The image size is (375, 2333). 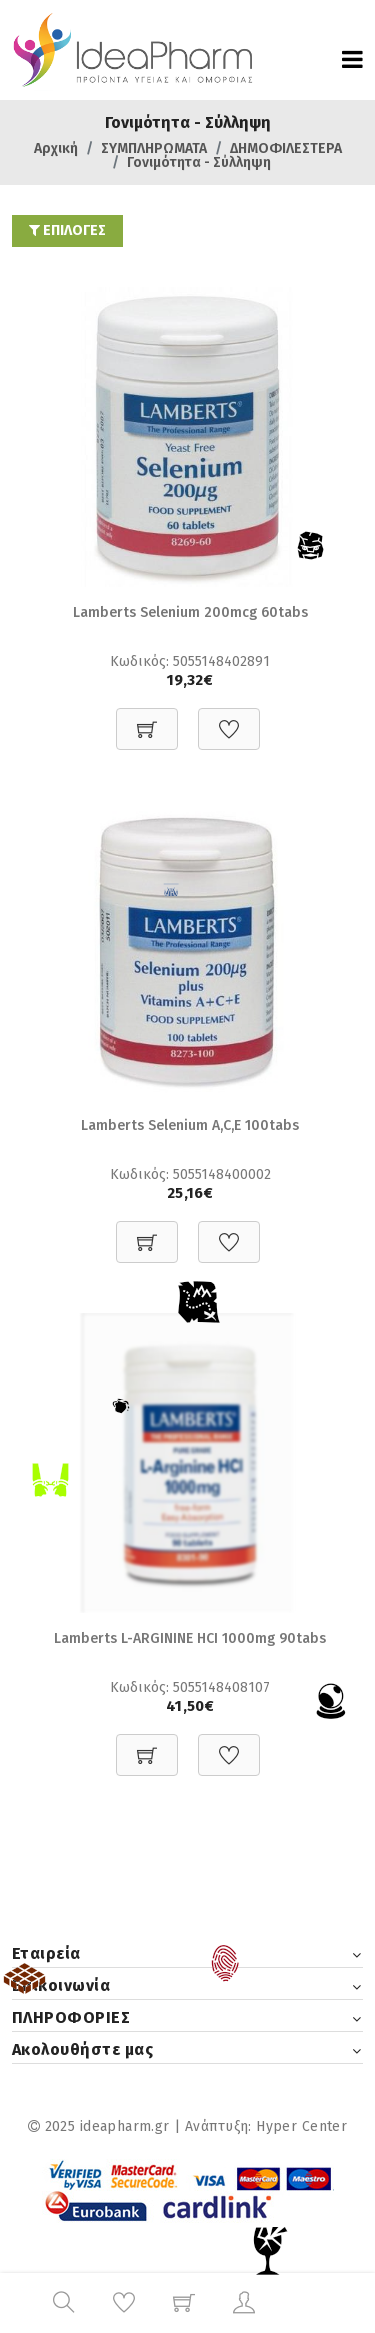 What do you see at coordinates (225, 1963) in the screenshot?
I see `authenticate using fingerprint` at bounding box center [225, 1963].